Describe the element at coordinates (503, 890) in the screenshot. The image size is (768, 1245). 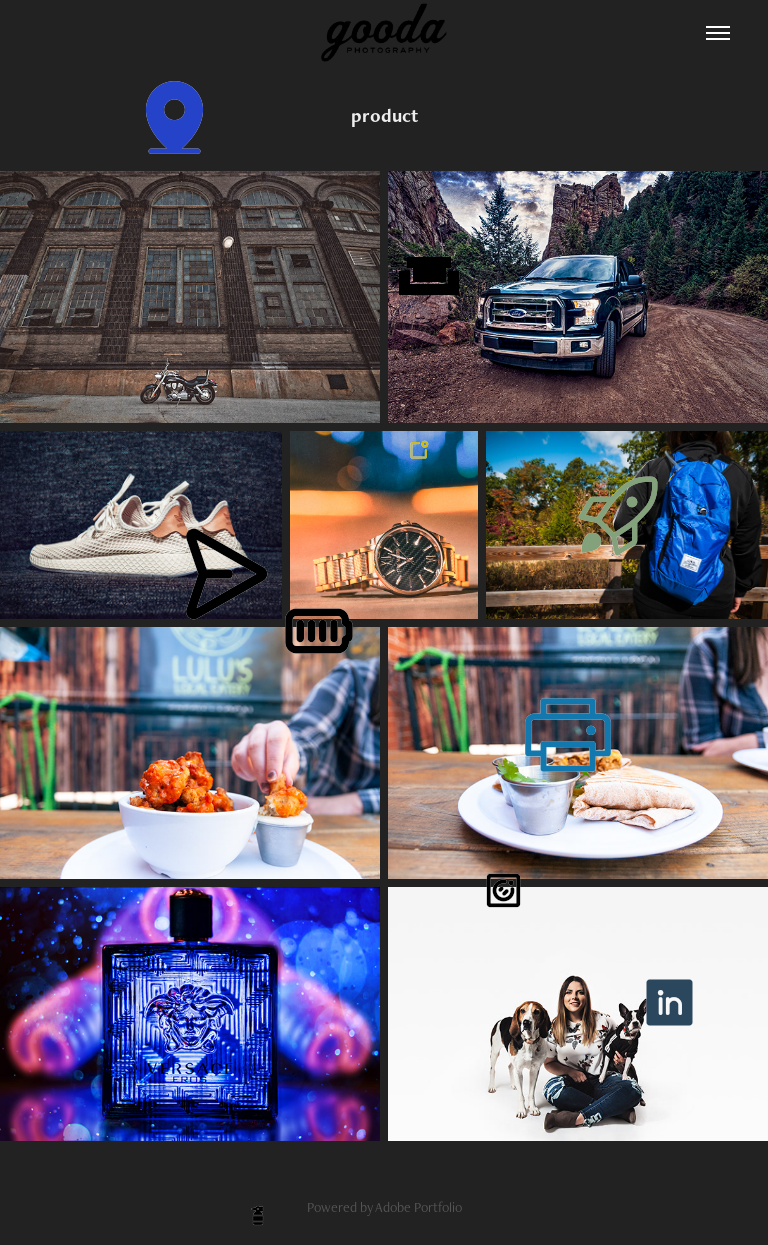
I see `access laundry or washing machine controls` at that location.